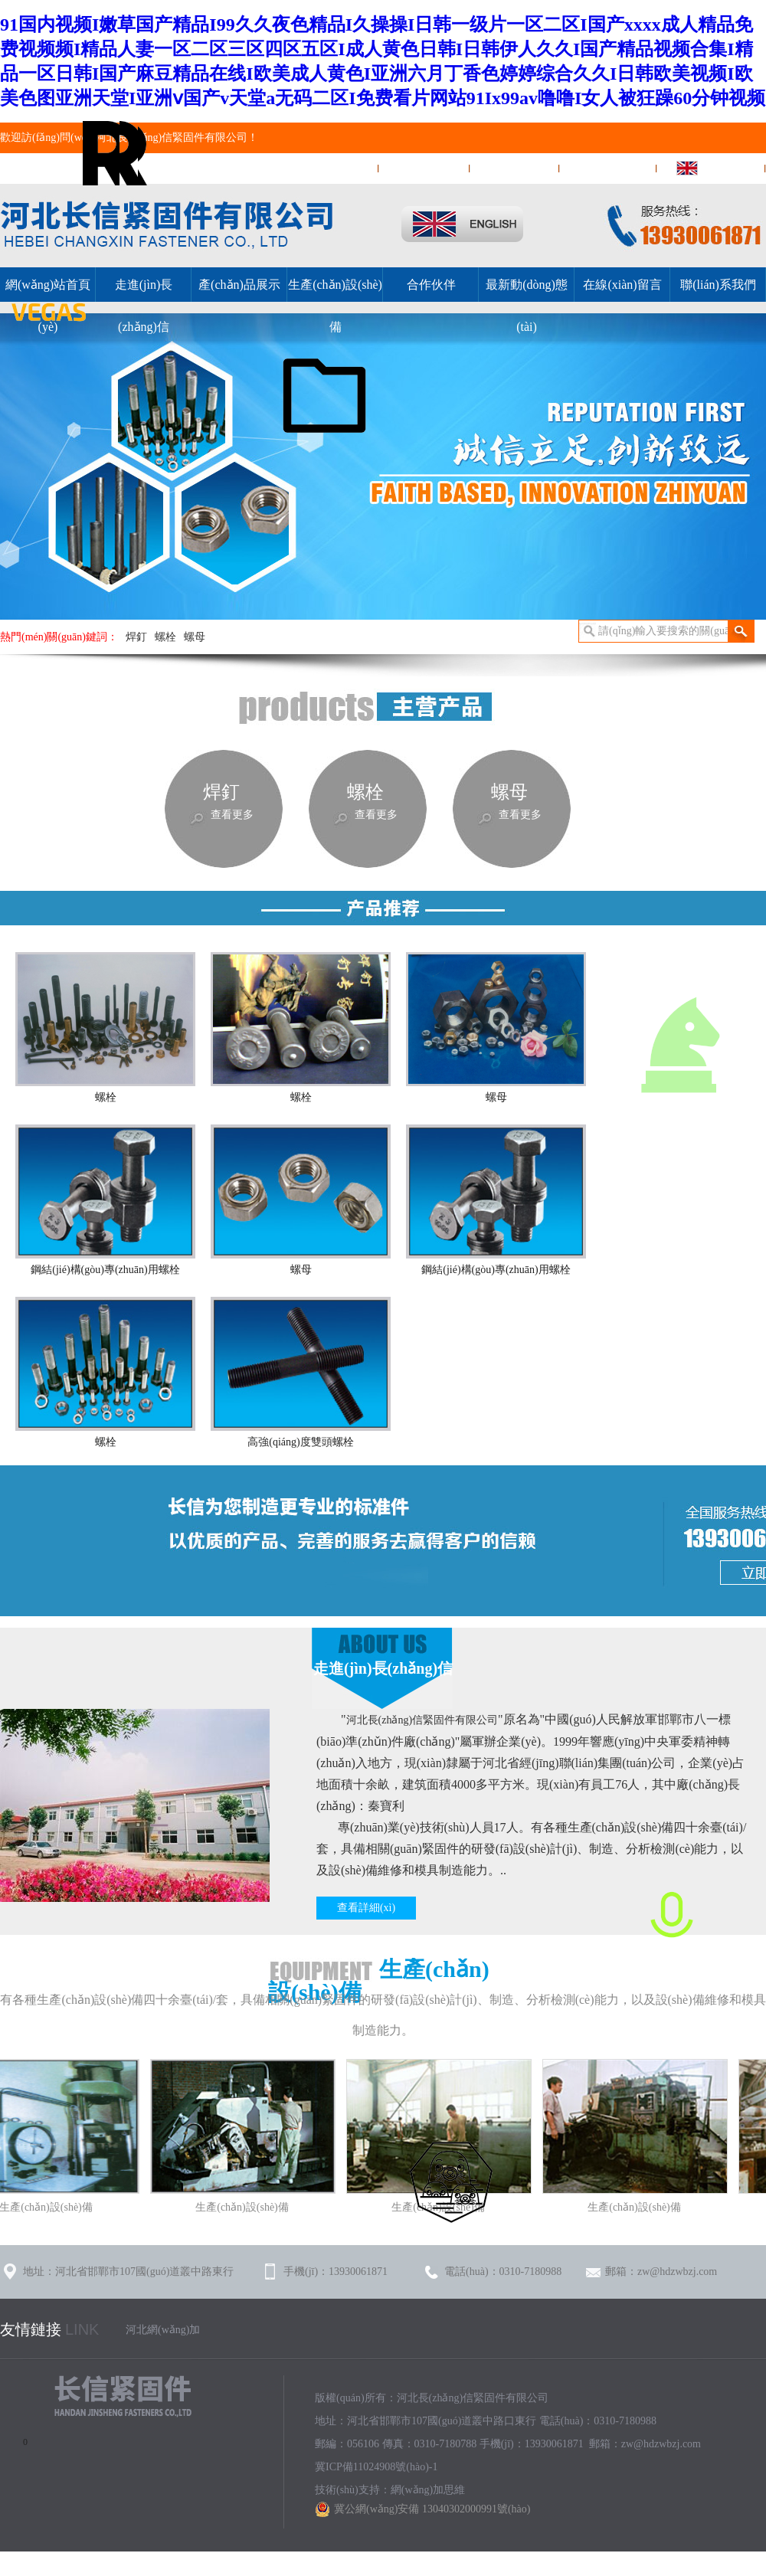 This screenshot has width=766, height=2576. I want to click on open podman container management application, so click(451, 2182).